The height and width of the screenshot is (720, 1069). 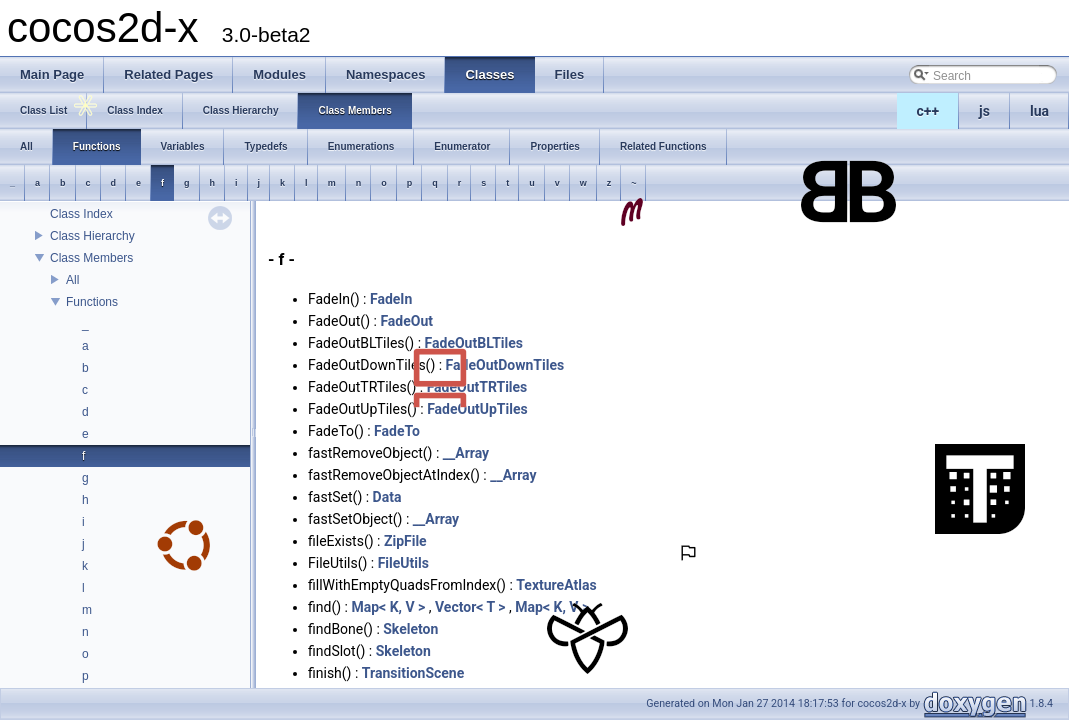 I want to click on flag an item for review or attention, so click(x=688, y=552).